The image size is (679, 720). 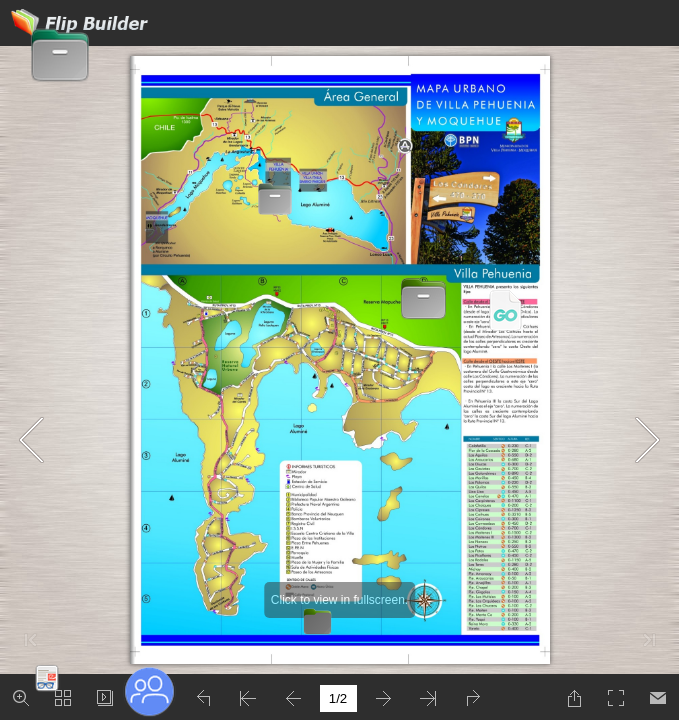 I want to click on a Go programming language source file, so click(x=505, y=310).